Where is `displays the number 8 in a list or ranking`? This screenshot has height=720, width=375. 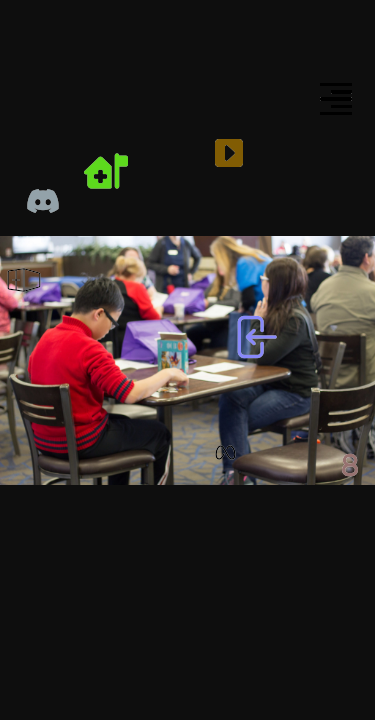
displays the number 8 in a list or ranking is located at coordinates (350, 465).